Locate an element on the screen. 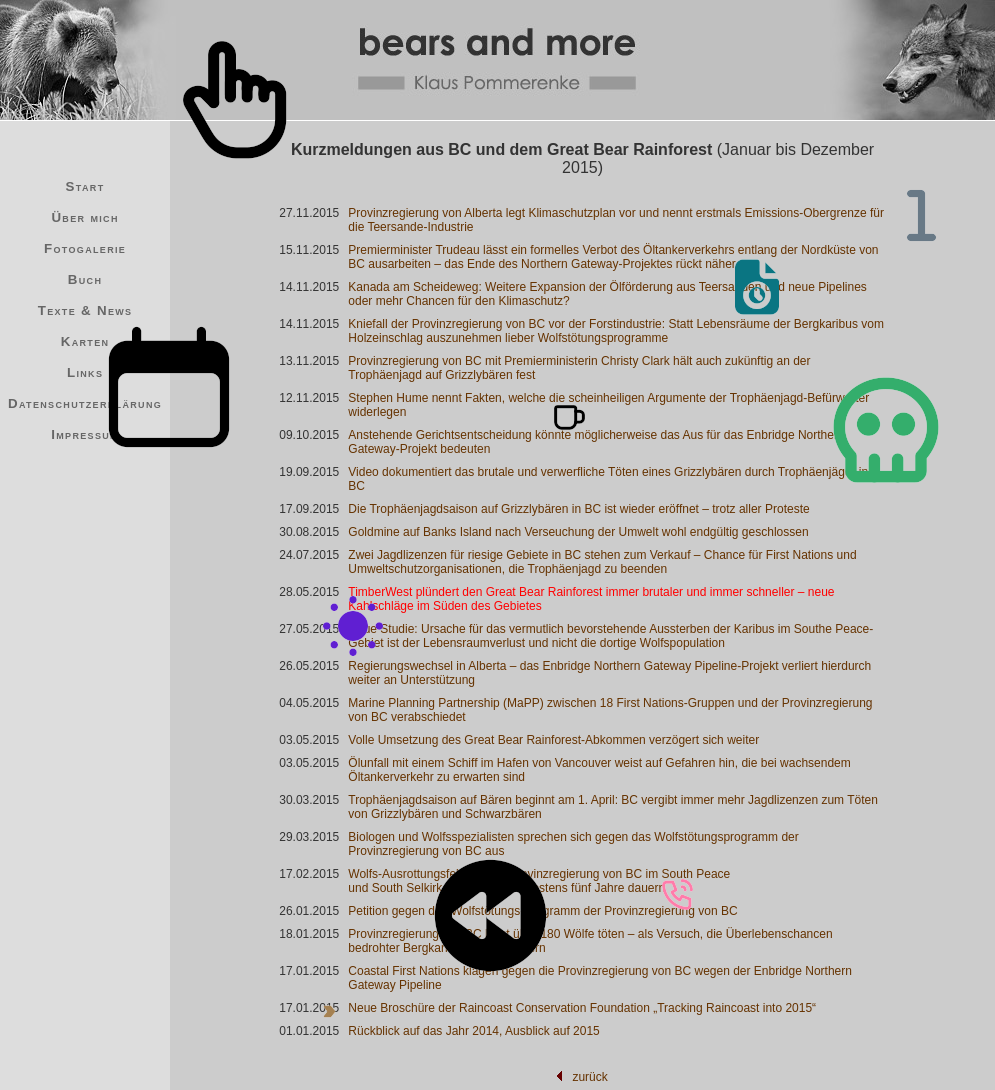 This screenshot has height=1090, width=995. make a phone call is located at coordinates (677, 894).